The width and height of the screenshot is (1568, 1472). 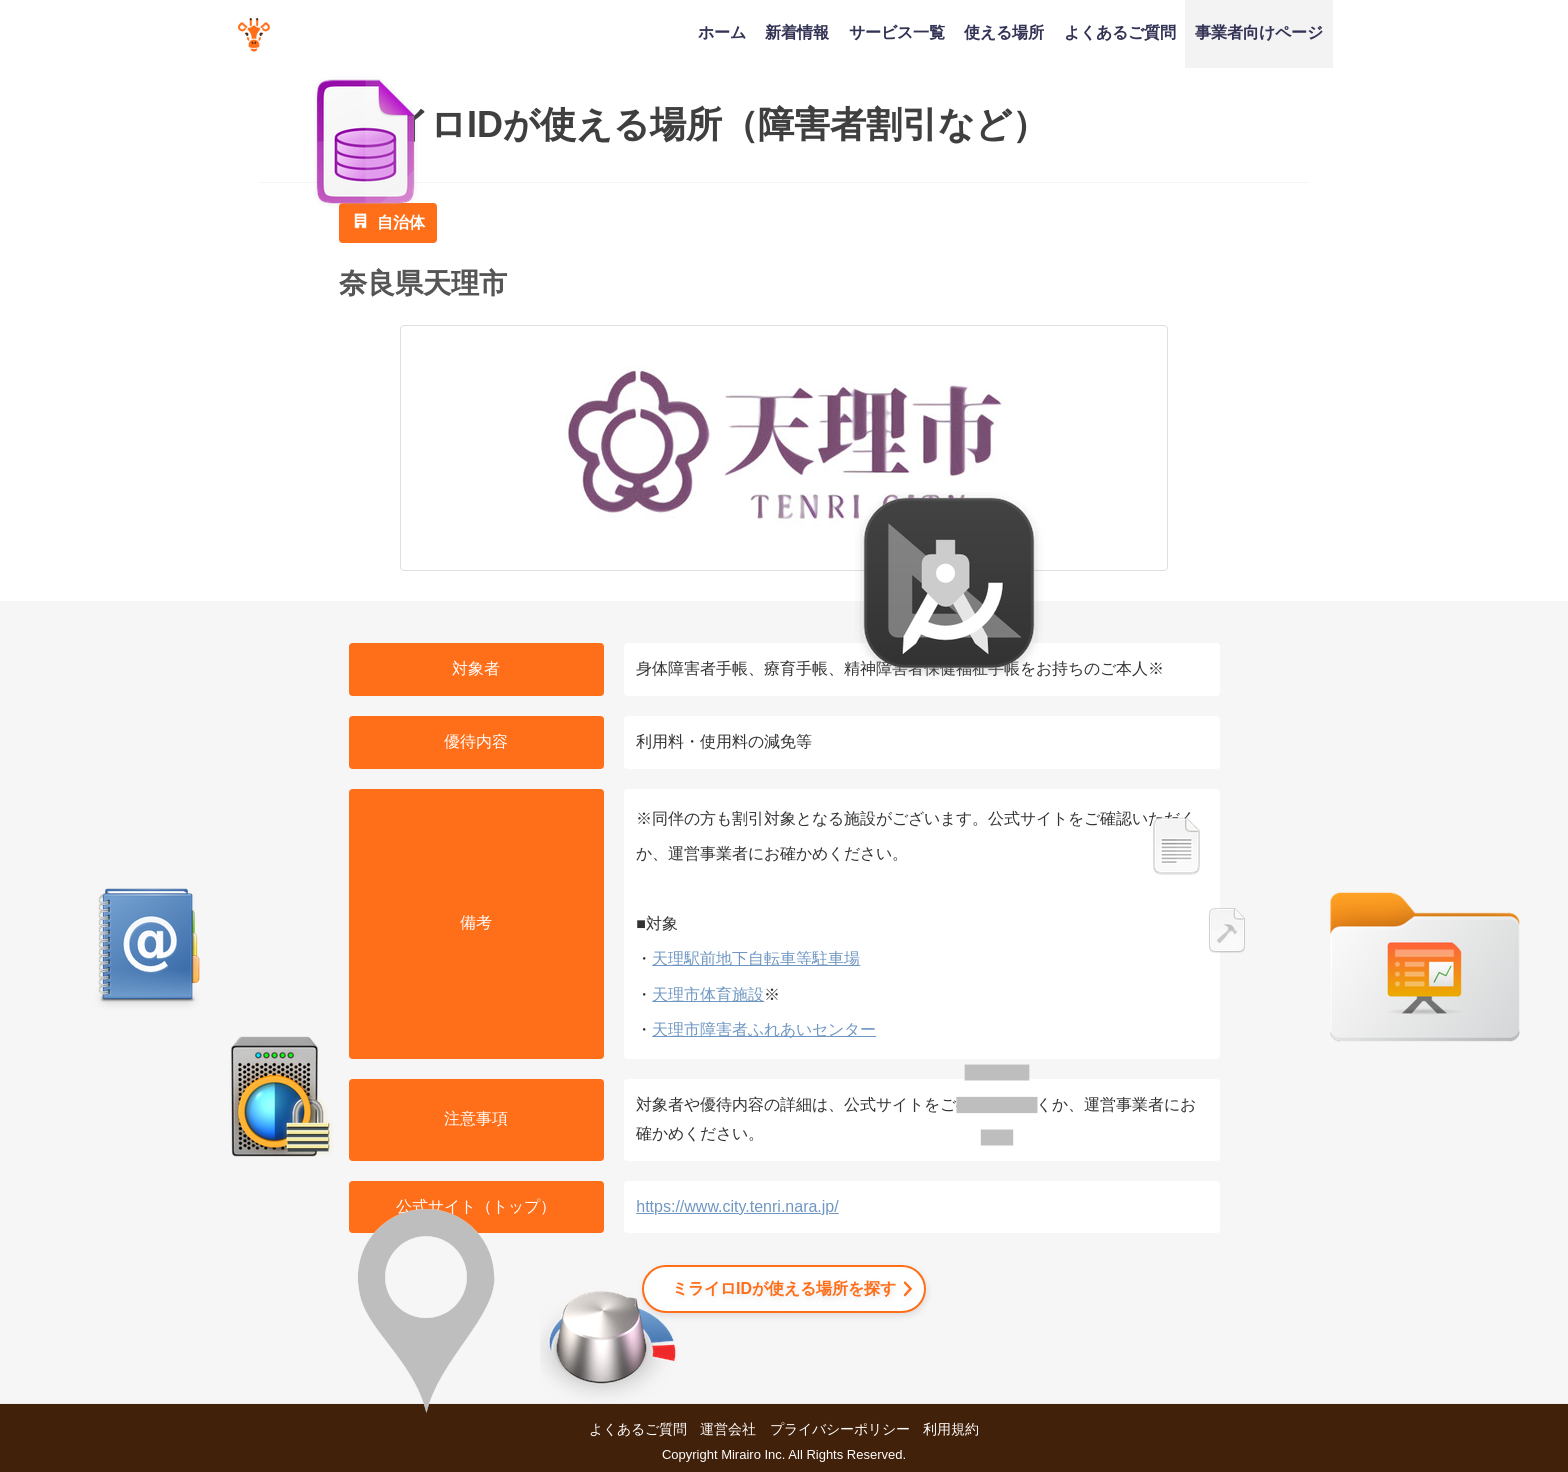 I want to click on center align text, so click(x=997, y=1105).